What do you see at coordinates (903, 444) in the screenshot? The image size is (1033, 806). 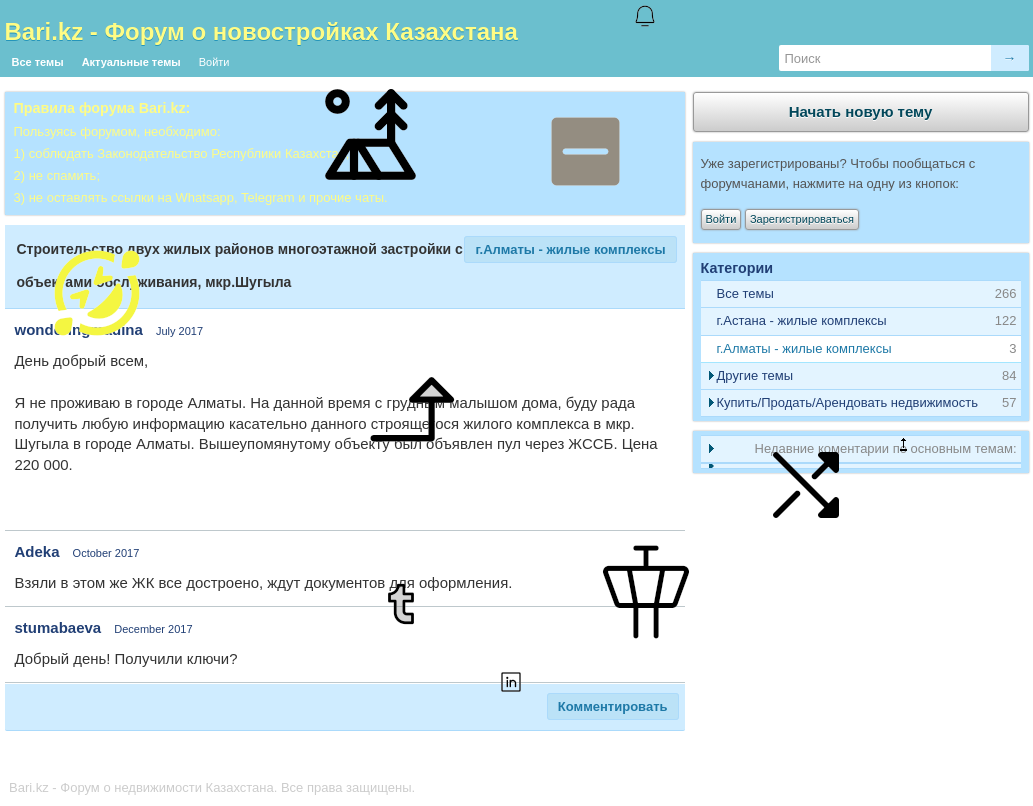 I see `upgrade to a newer version` at bounding box center [903, 444].